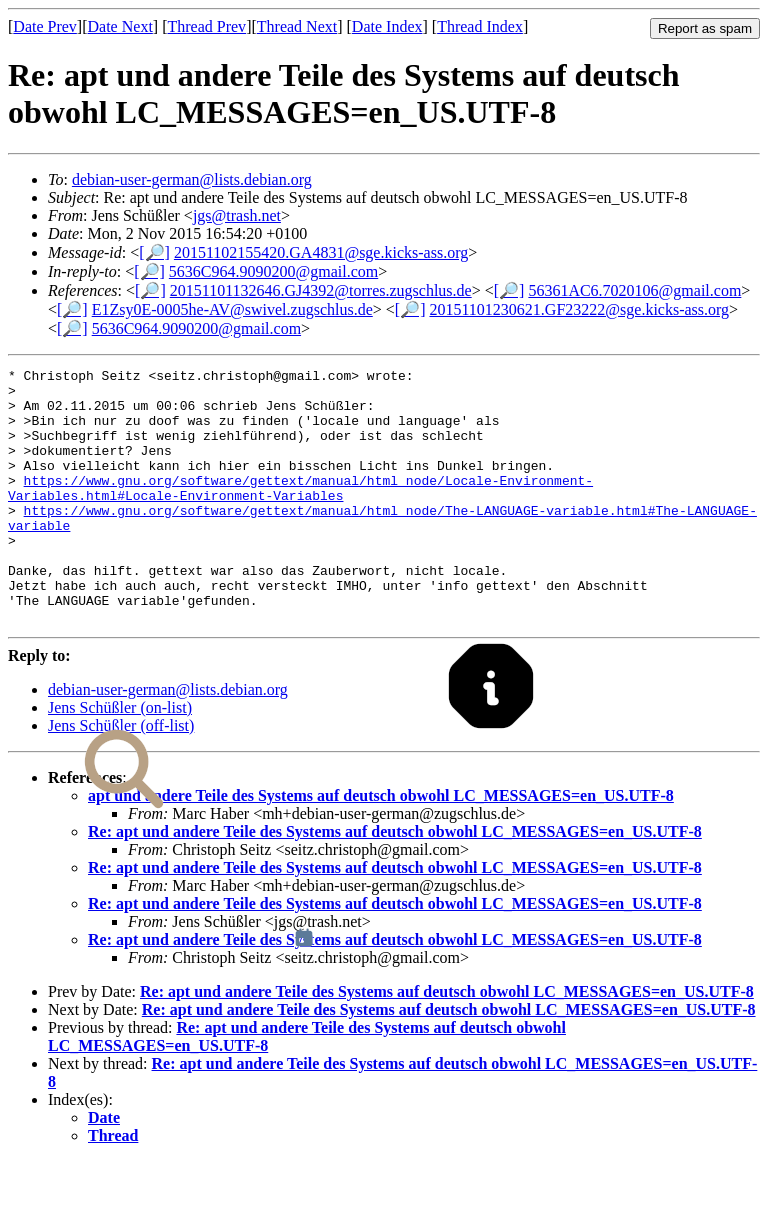 The width and height of the screenshot is (768, 1212). Describe the element at coordinates (304, 938) in the screenshot. I see `view today's date or daily agenda` at that location.